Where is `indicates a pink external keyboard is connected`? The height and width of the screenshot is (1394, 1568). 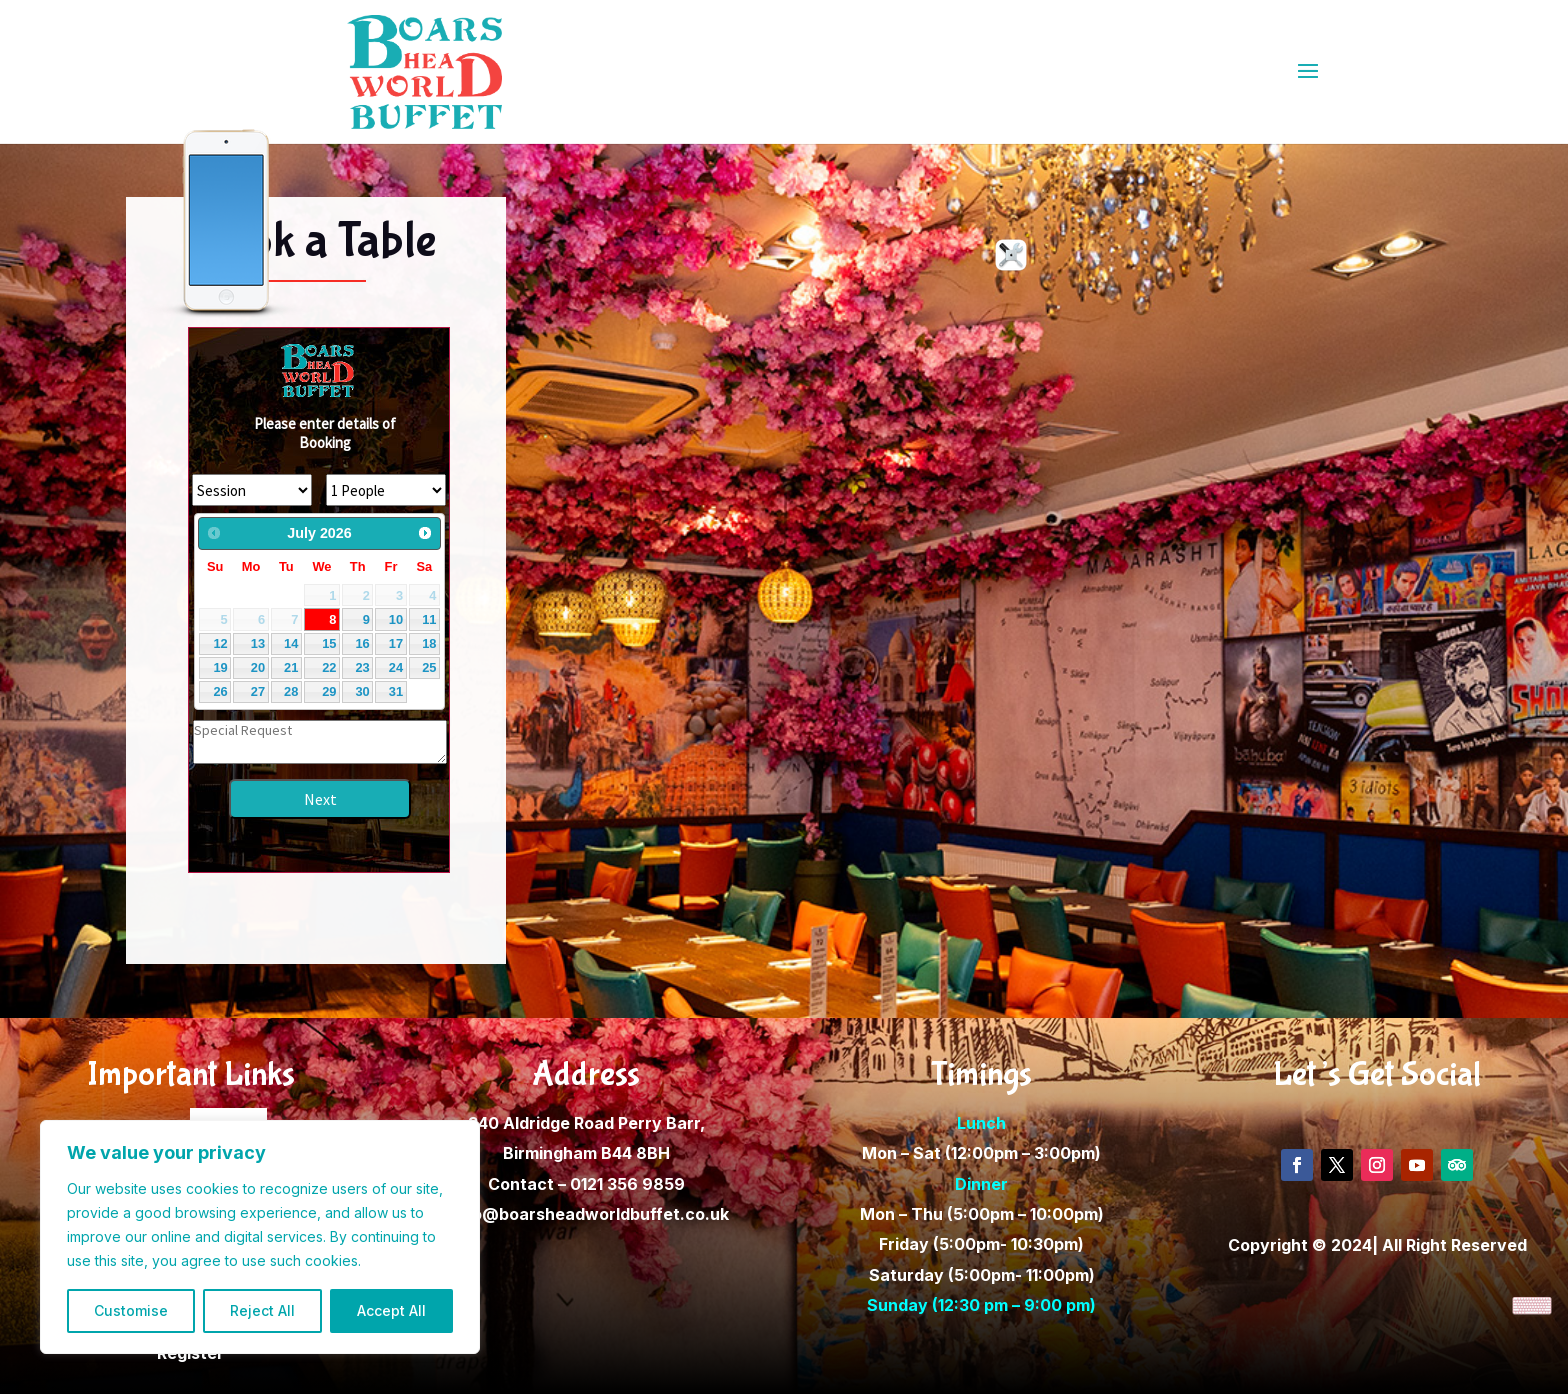 indicates a pink external keyboard is connected is located at coordinates (1532, 1306).